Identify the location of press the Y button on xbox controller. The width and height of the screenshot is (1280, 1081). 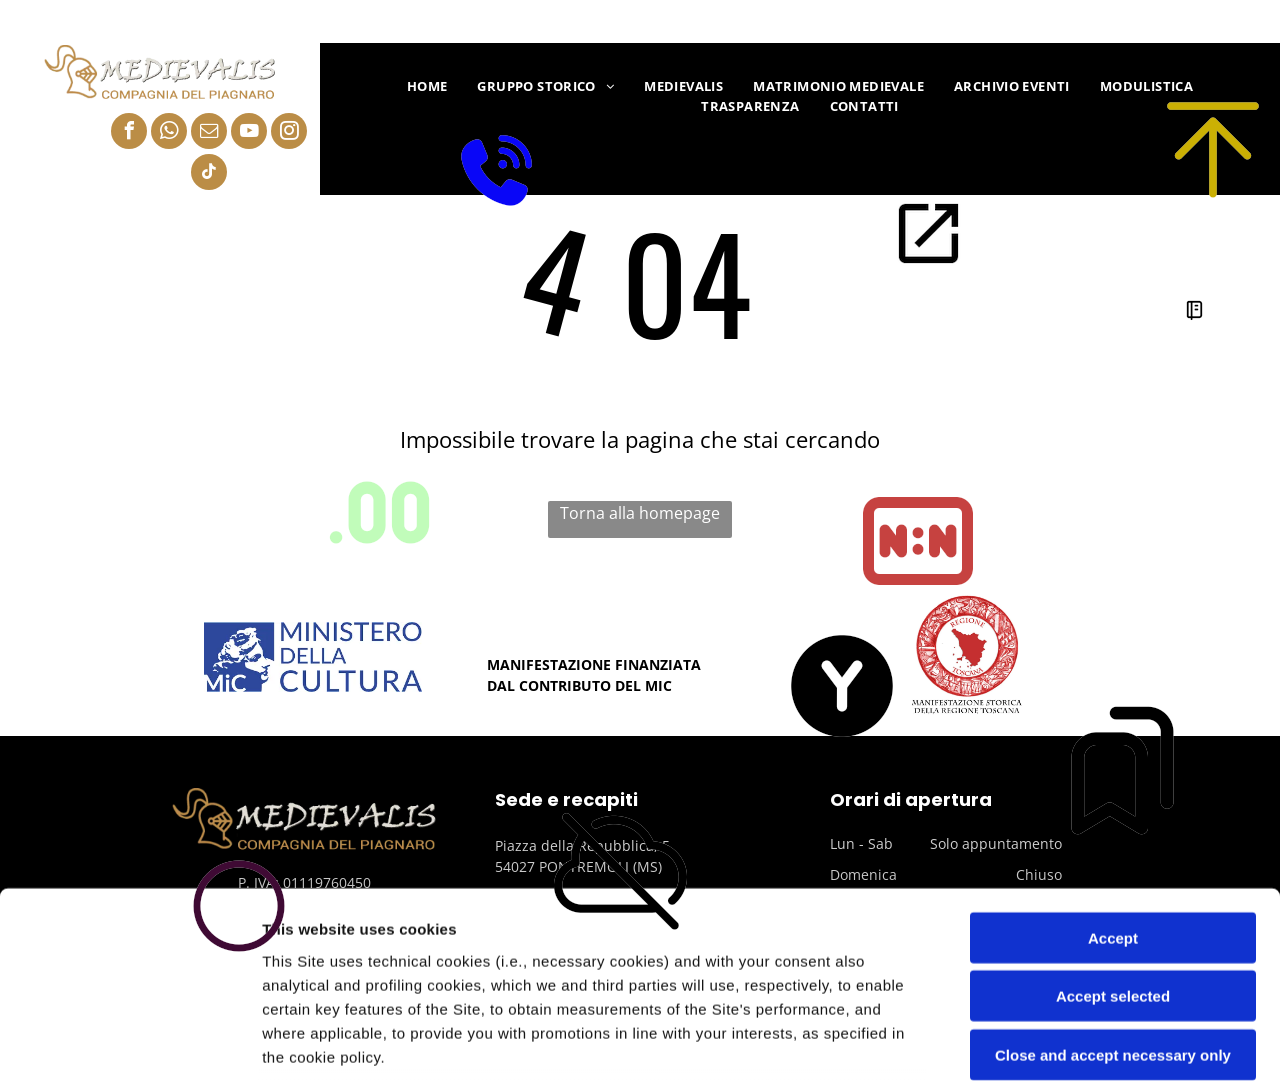
(842, 686).